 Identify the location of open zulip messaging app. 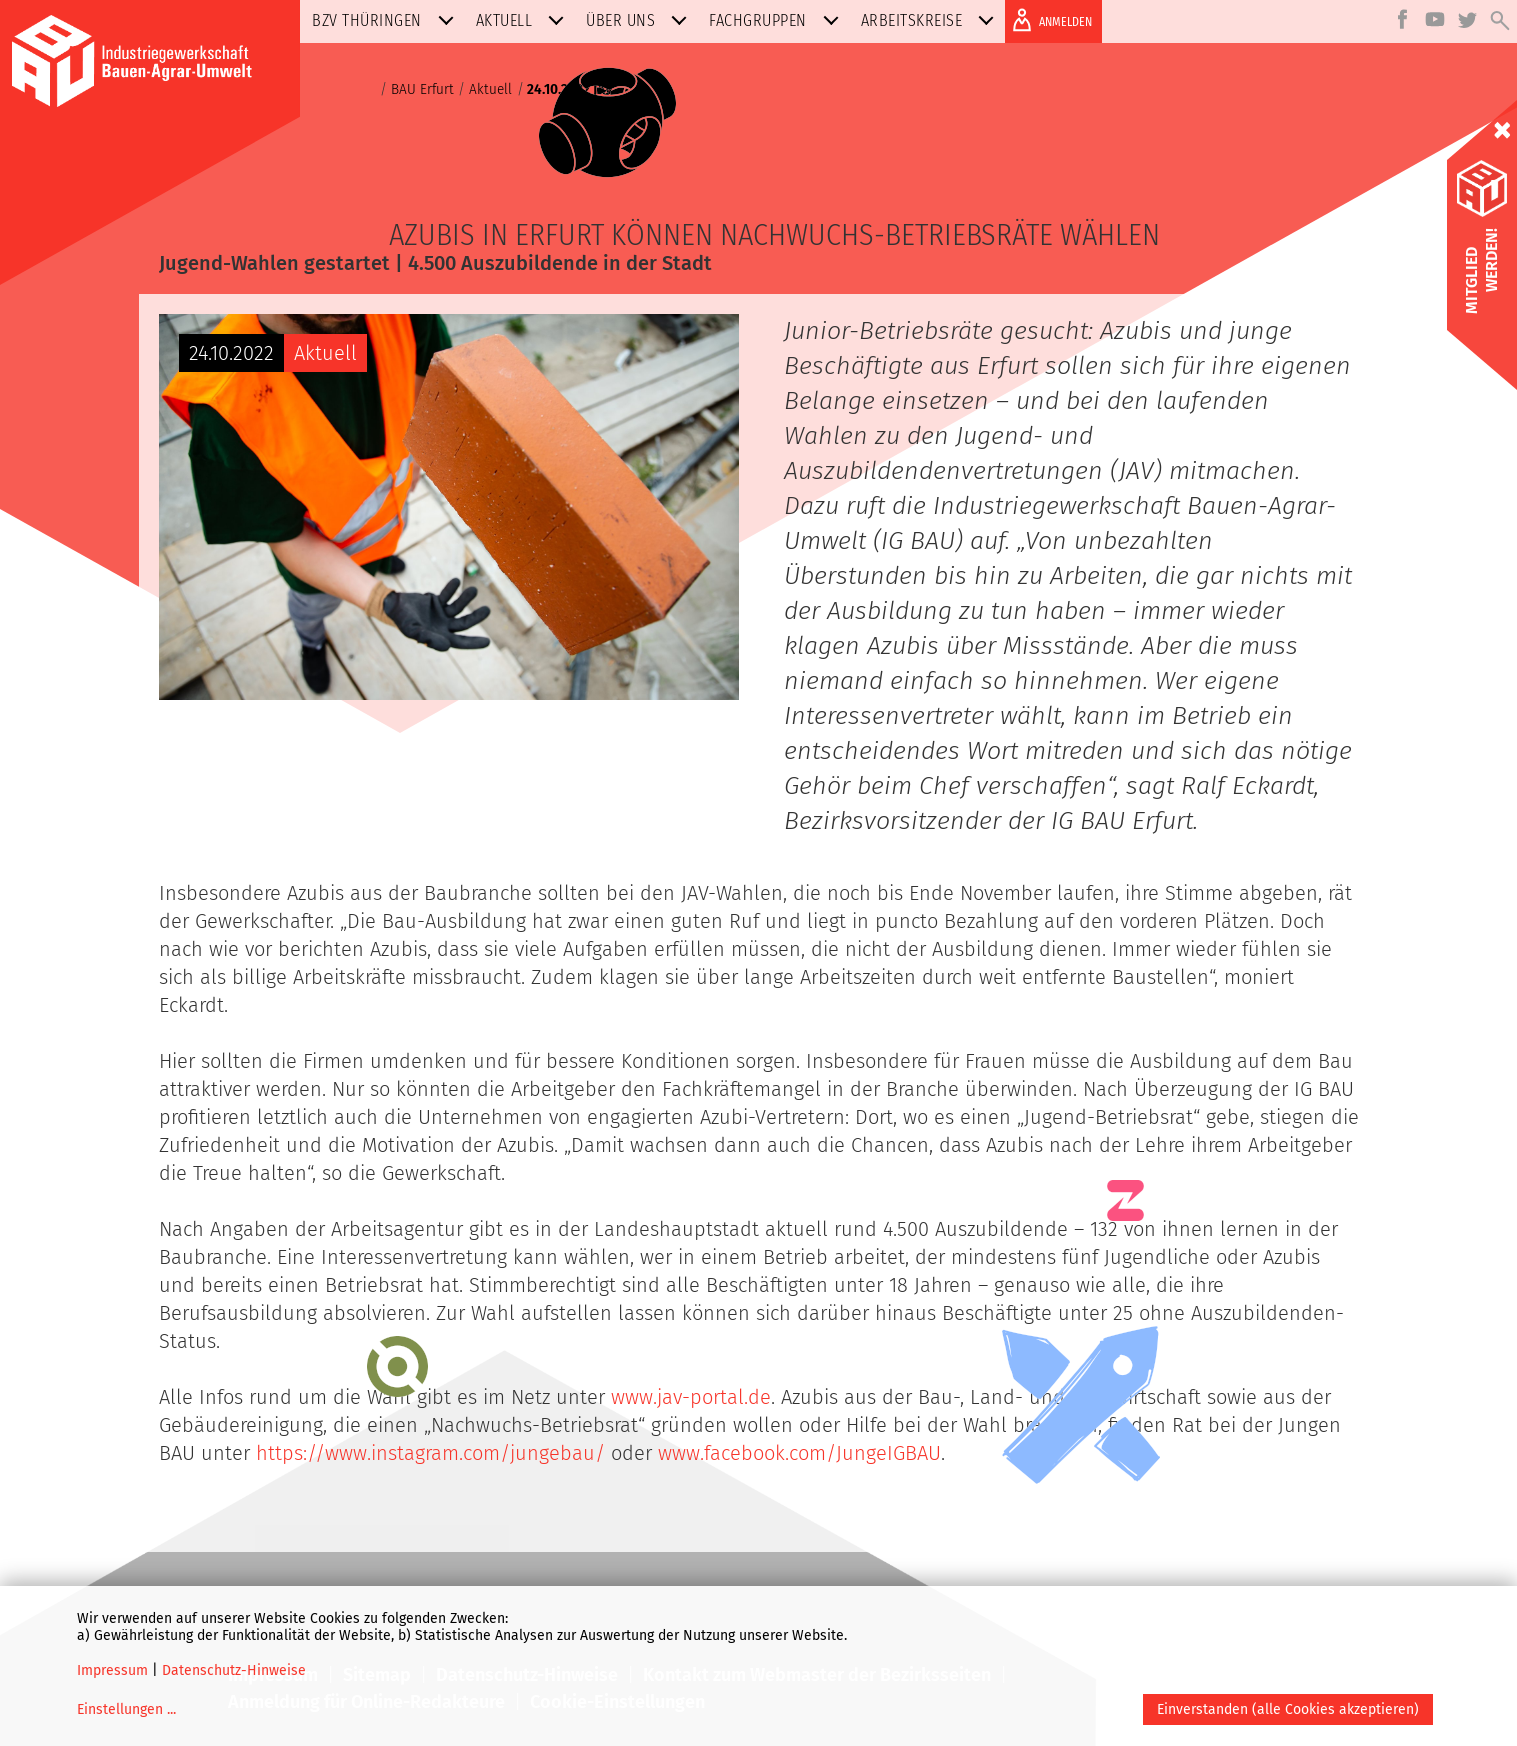
(1125, 1200).